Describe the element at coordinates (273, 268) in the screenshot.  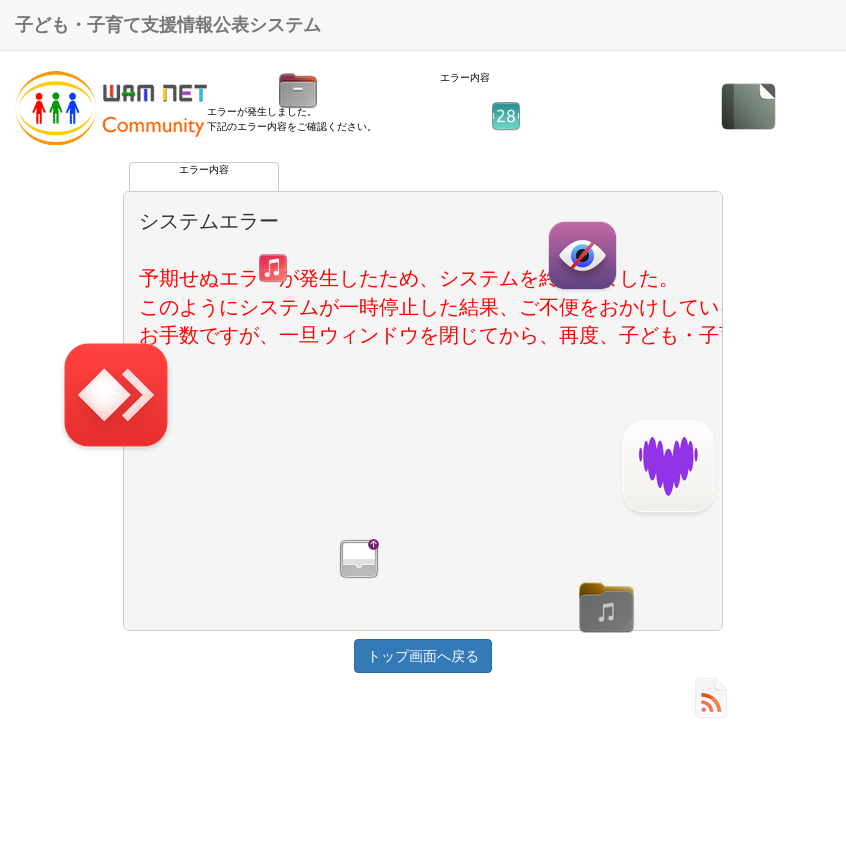
I see `open the music player app` at that location.